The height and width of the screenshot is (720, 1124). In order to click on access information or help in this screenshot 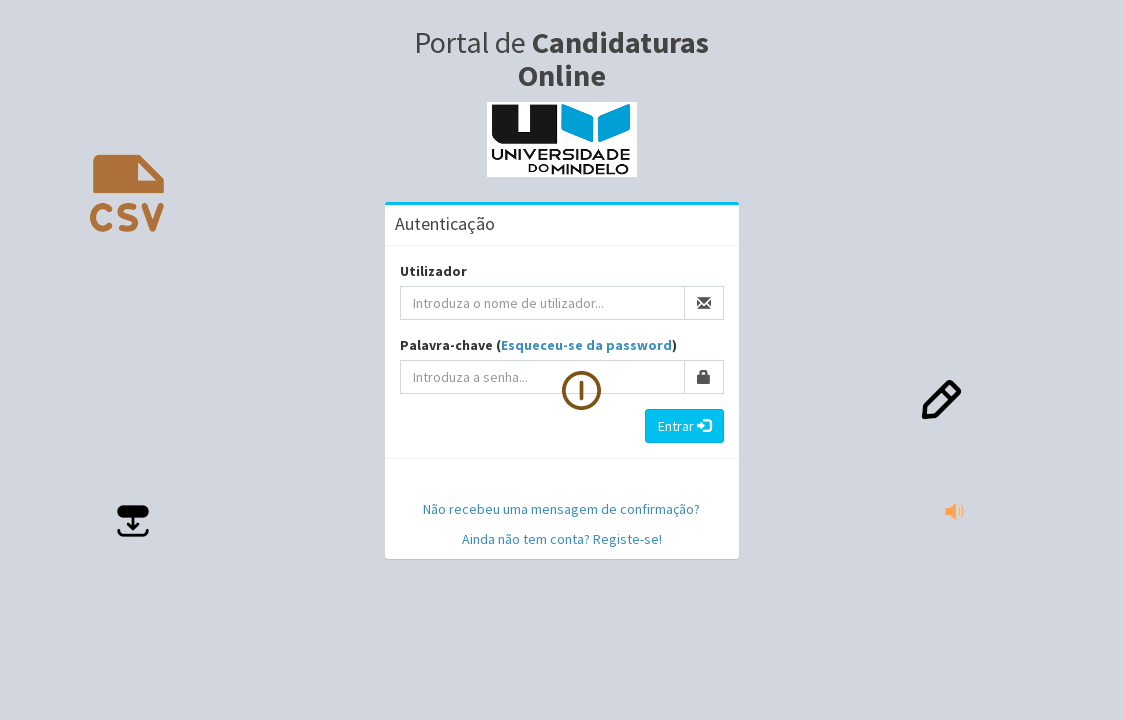, I will do `click(581, 390)`.